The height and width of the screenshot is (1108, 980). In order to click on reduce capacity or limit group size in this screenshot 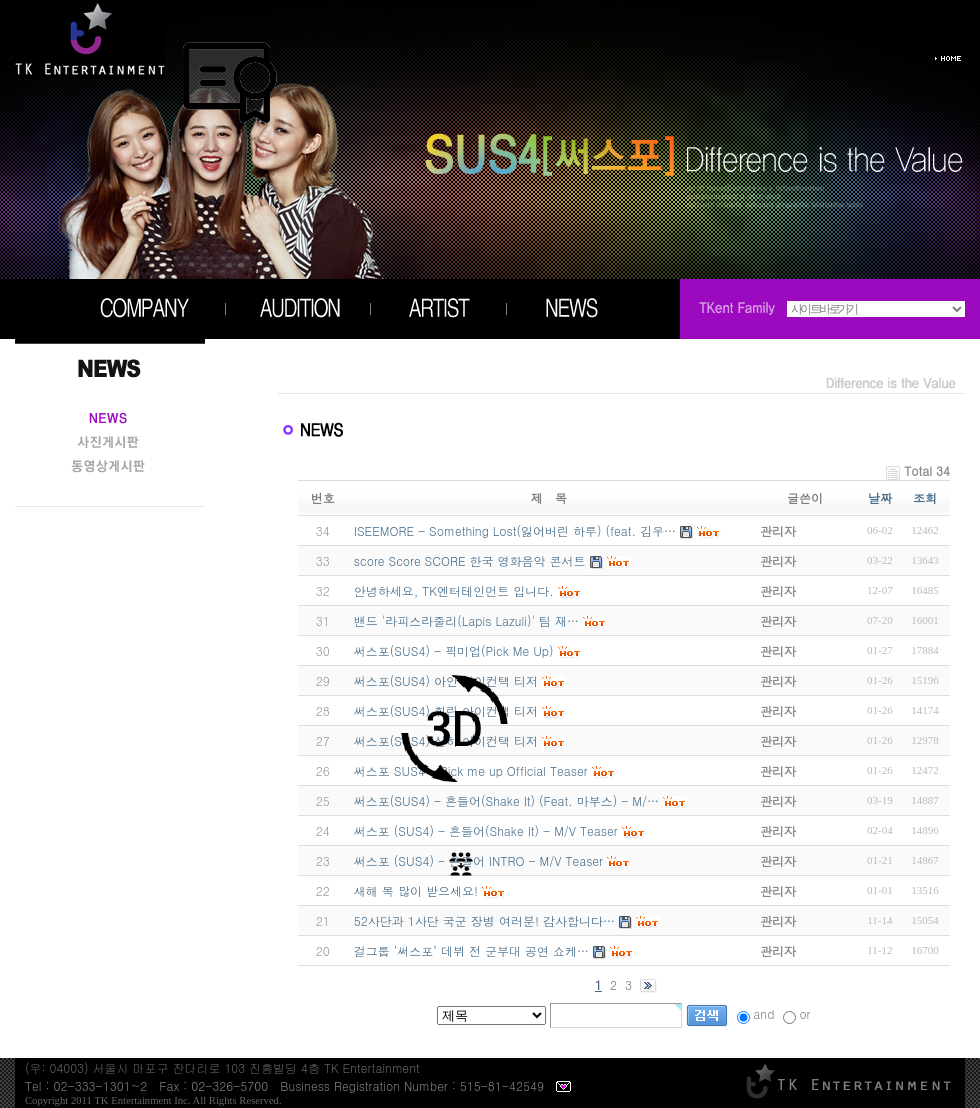, I will do `click(461, 864)`.